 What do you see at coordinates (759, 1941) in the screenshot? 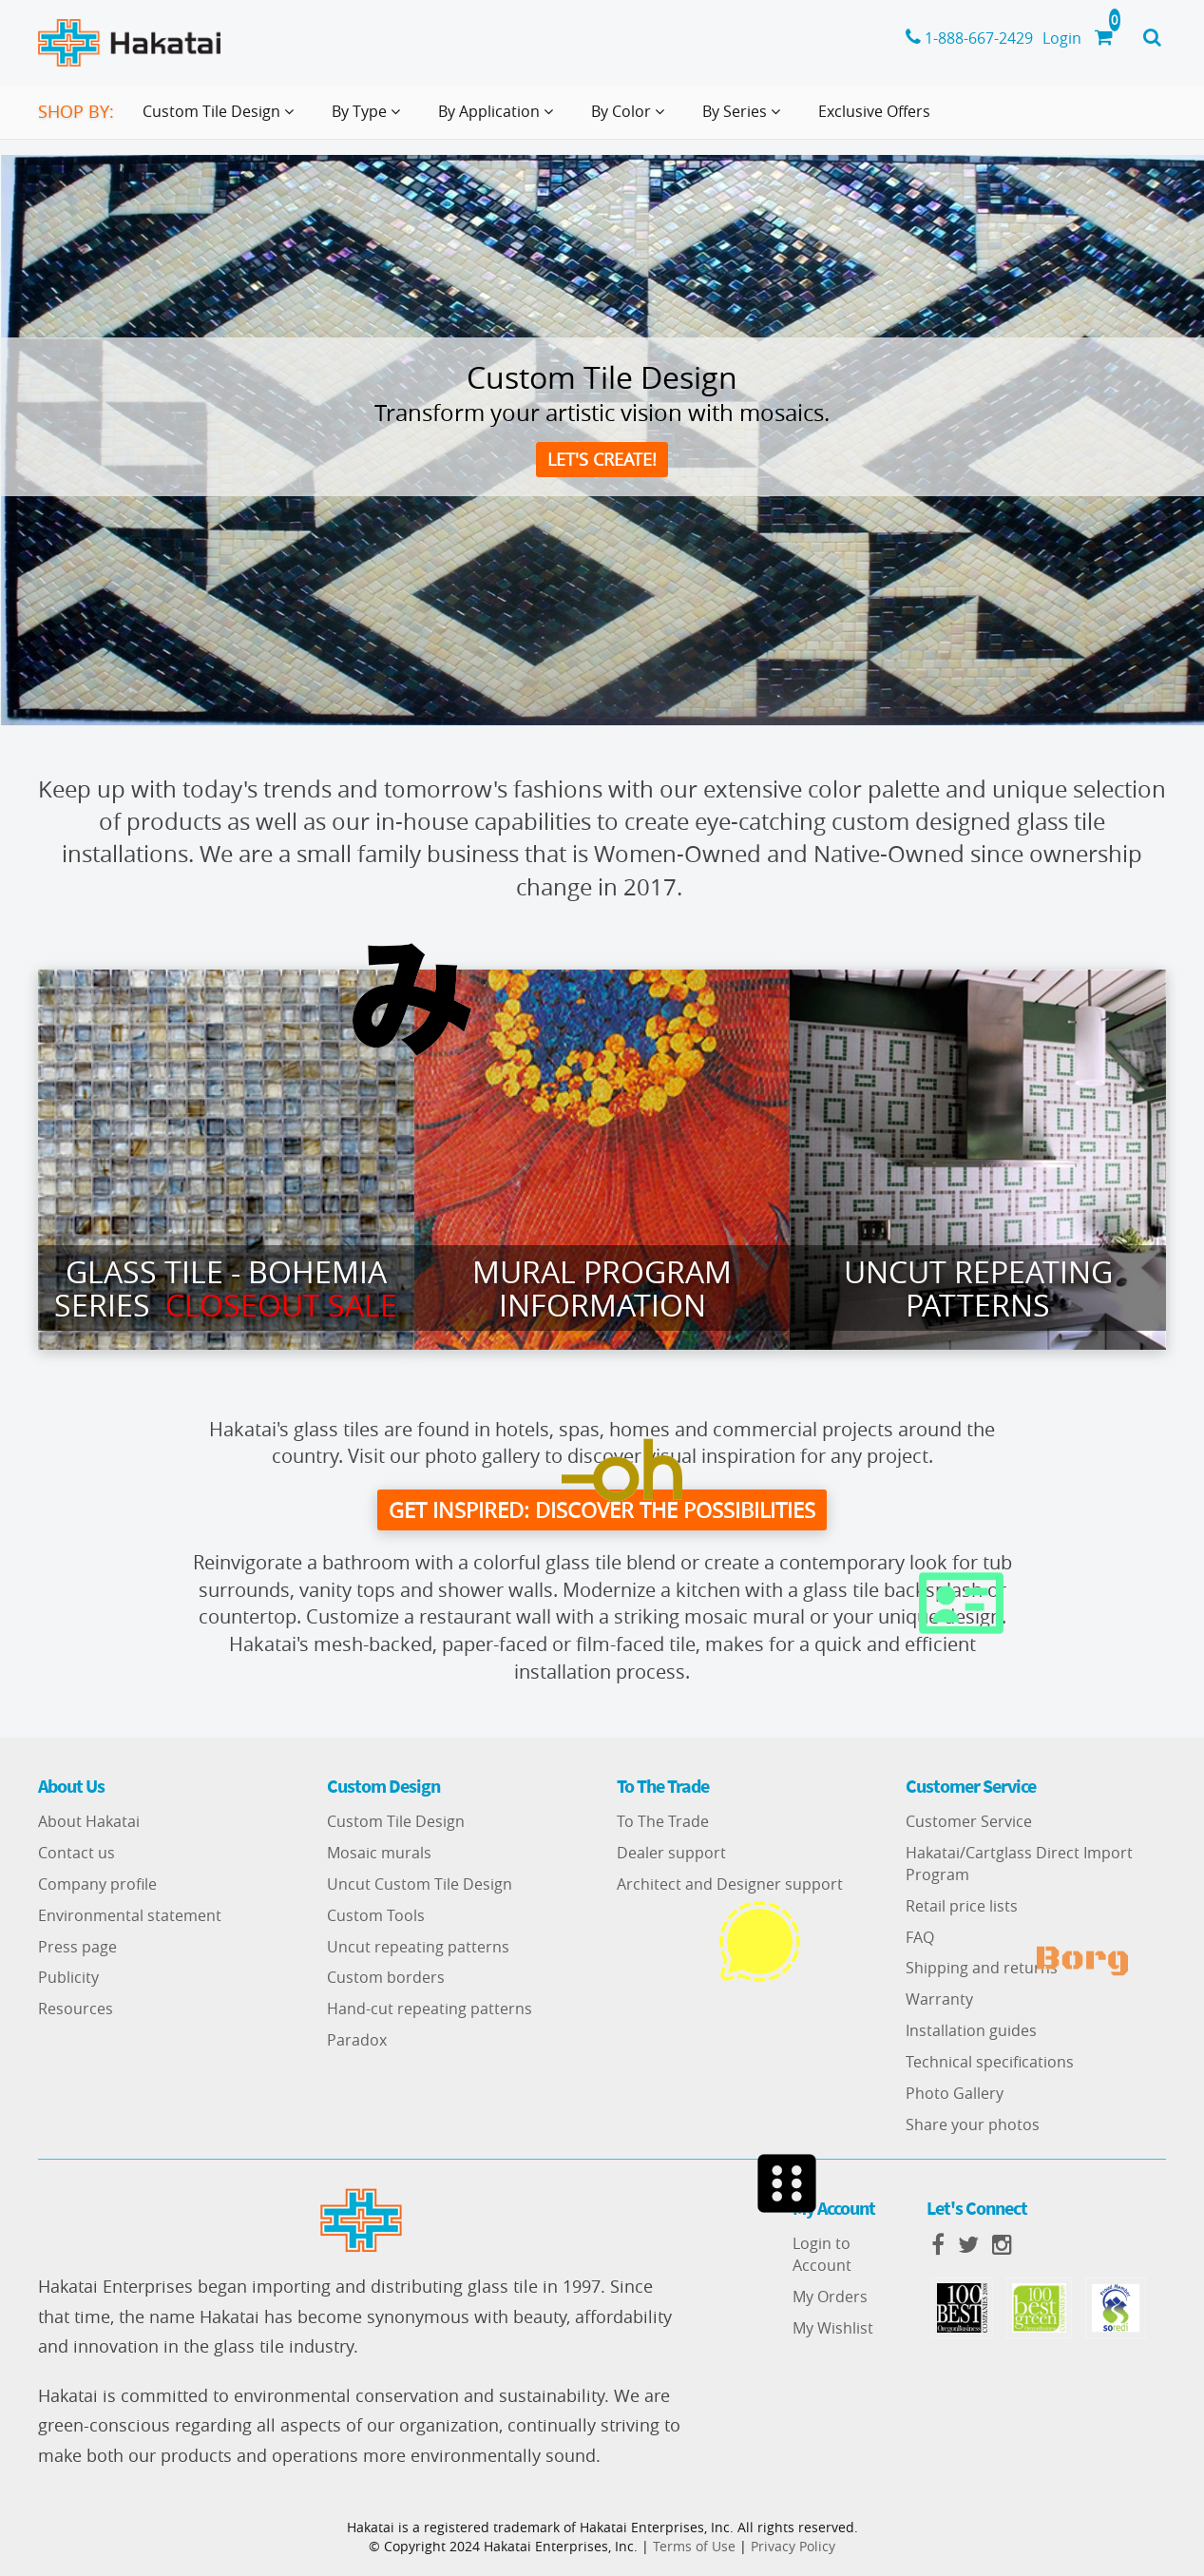
I see `open signal messenger` at bounding box center [759, 1941].